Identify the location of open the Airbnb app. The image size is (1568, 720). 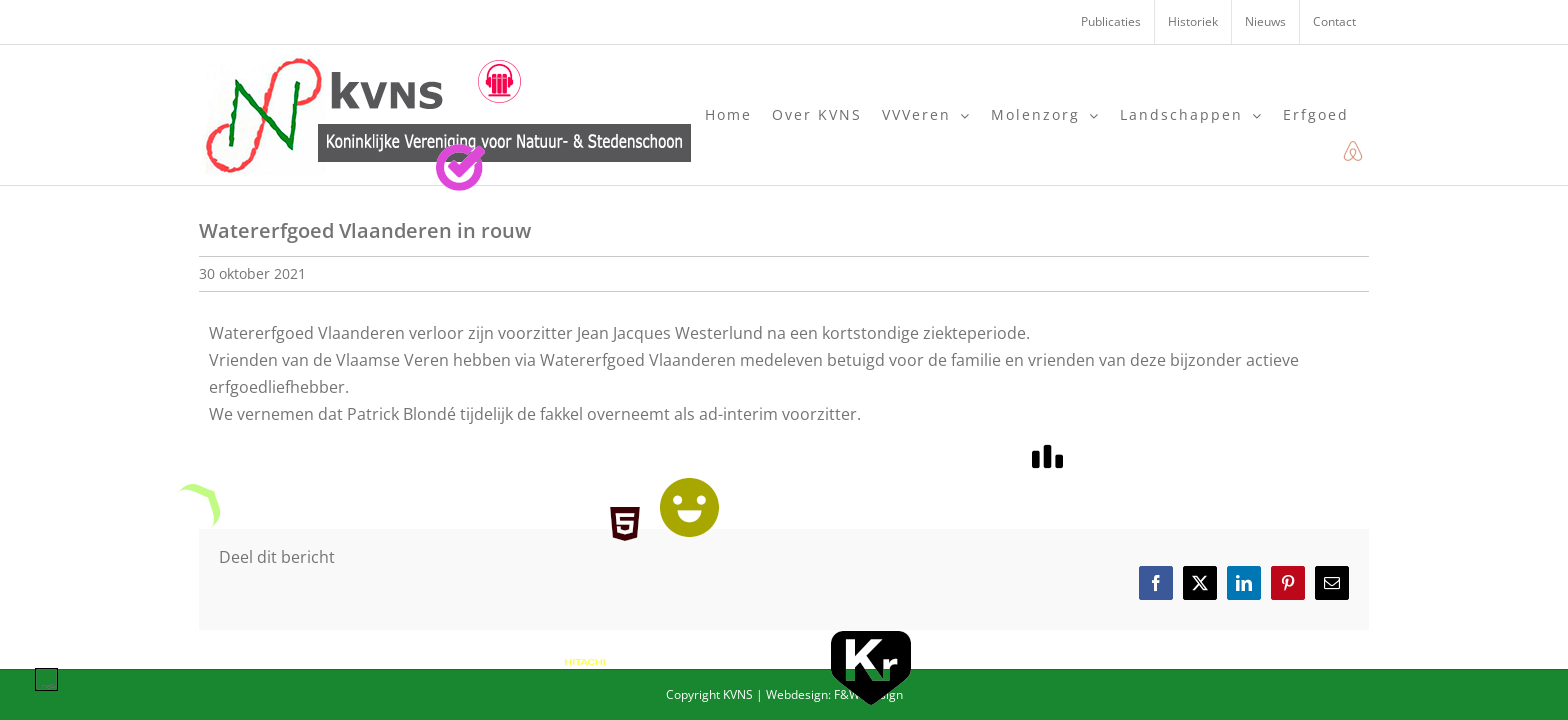
(1353, 151).